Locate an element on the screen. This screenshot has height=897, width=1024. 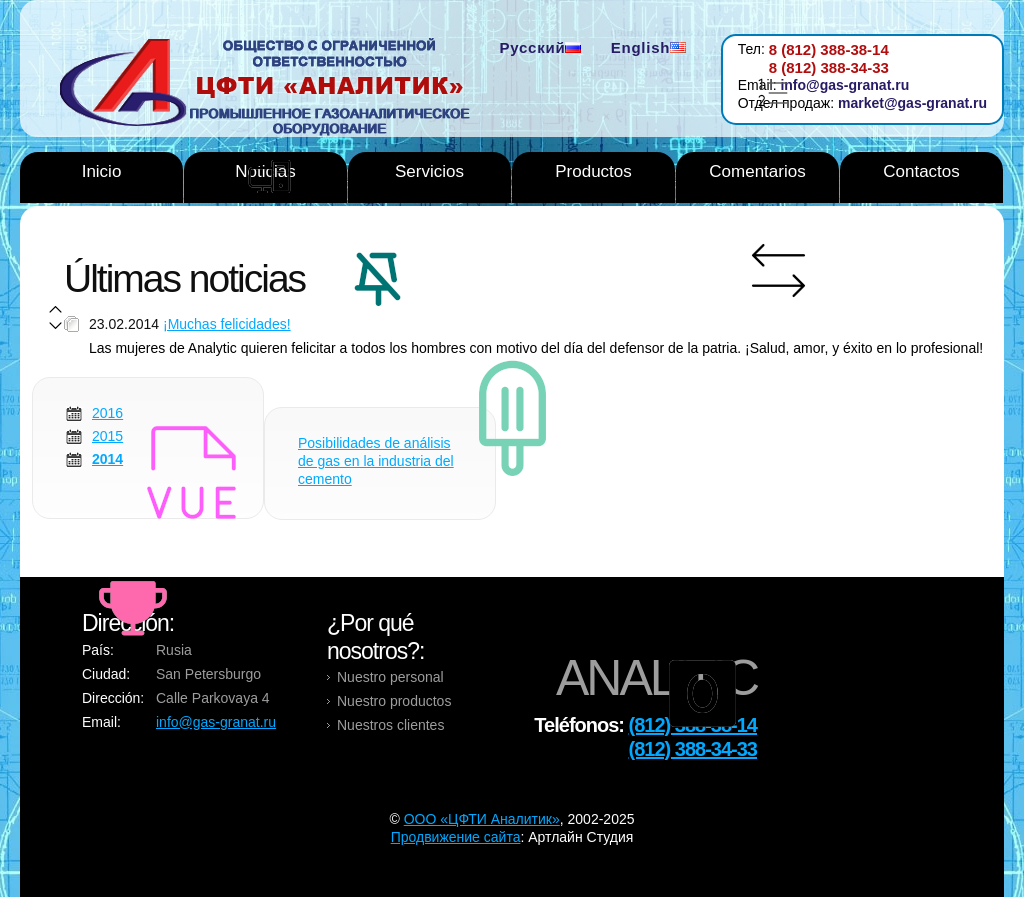
expand or collapse a dropdown menu is located at coordinates (55, 317).